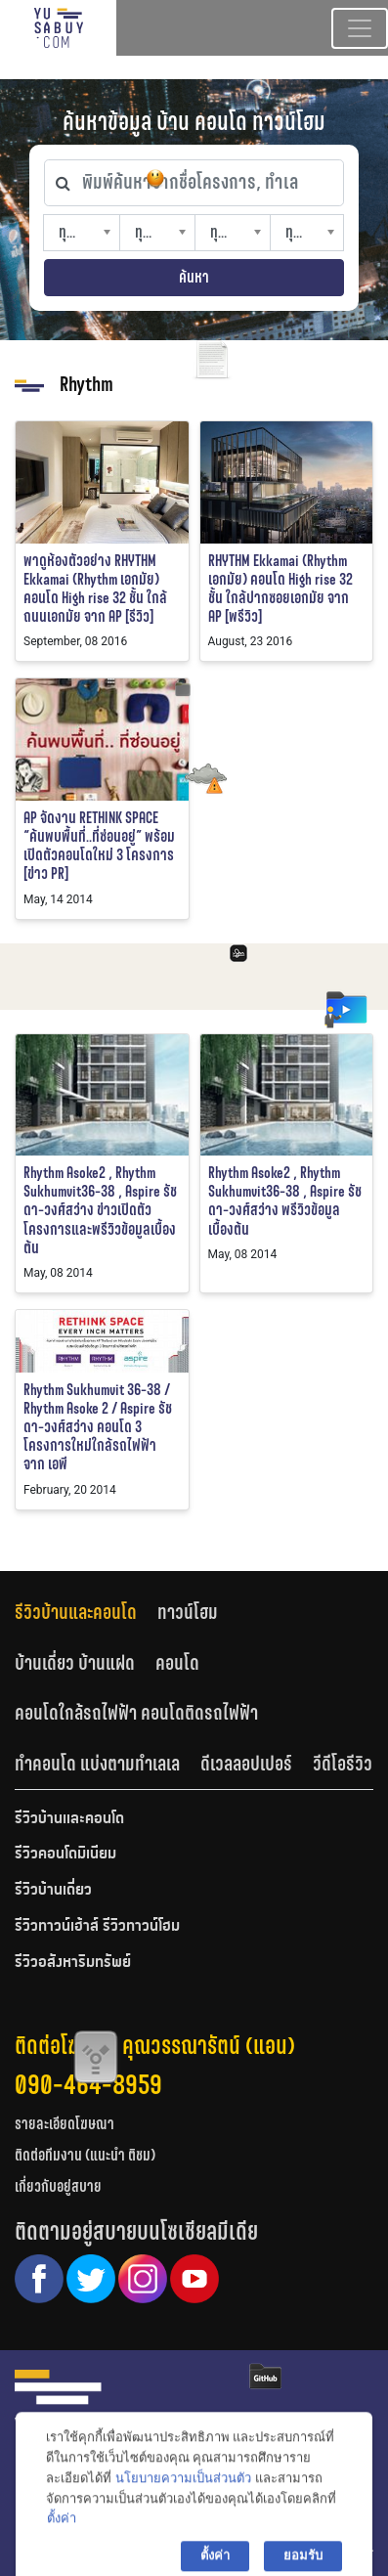 This screenshot has width=388, height=2576. I want to click on open a folder to view its contents, so click(183, 689).